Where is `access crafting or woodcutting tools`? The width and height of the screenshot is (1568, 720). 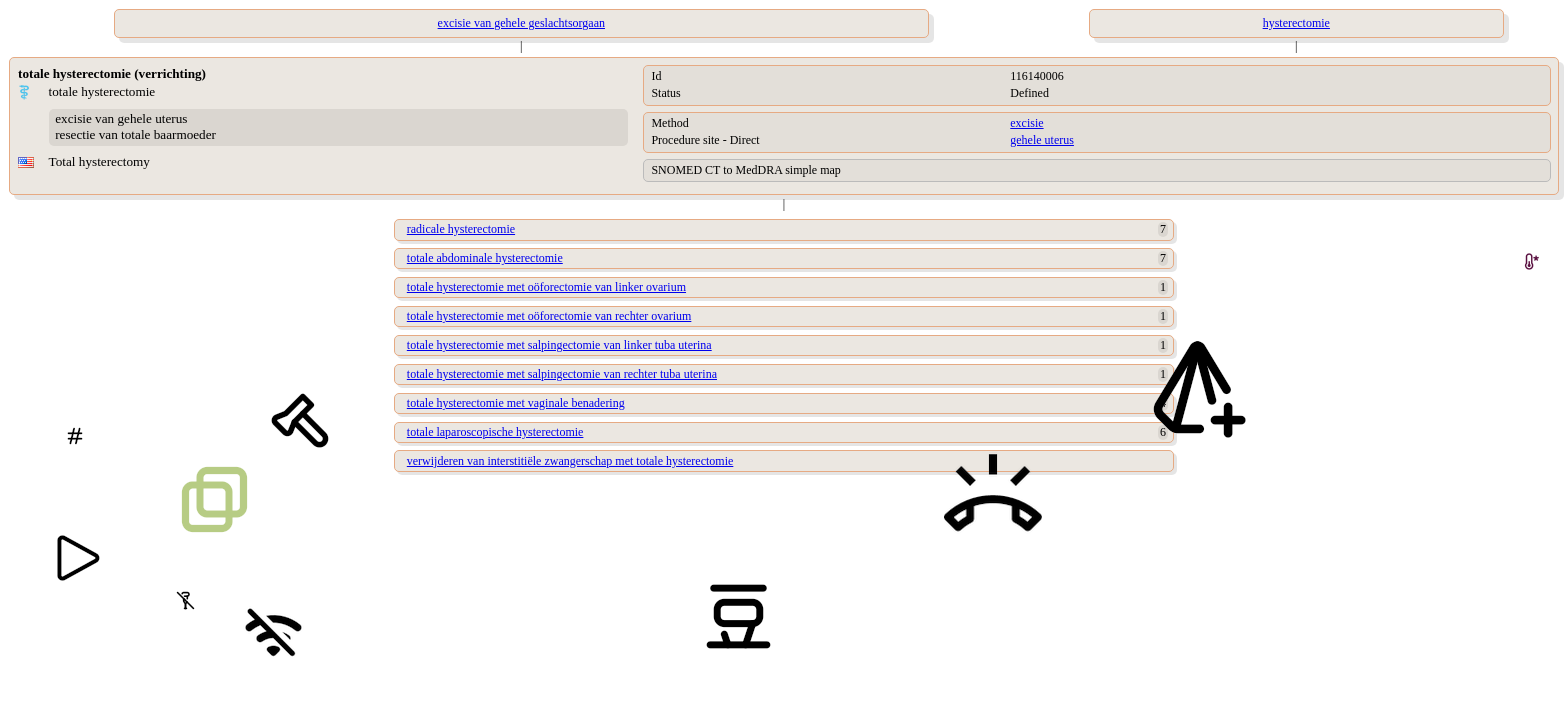
access crafting or woodcutting tools is located at coordinates (300, 422).